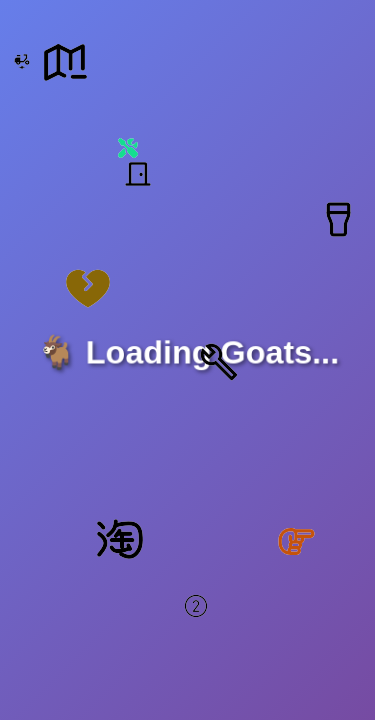 The height and width of the screenshot is (720, 375). I want to click on open taobao shopping app, so click(120, 538).